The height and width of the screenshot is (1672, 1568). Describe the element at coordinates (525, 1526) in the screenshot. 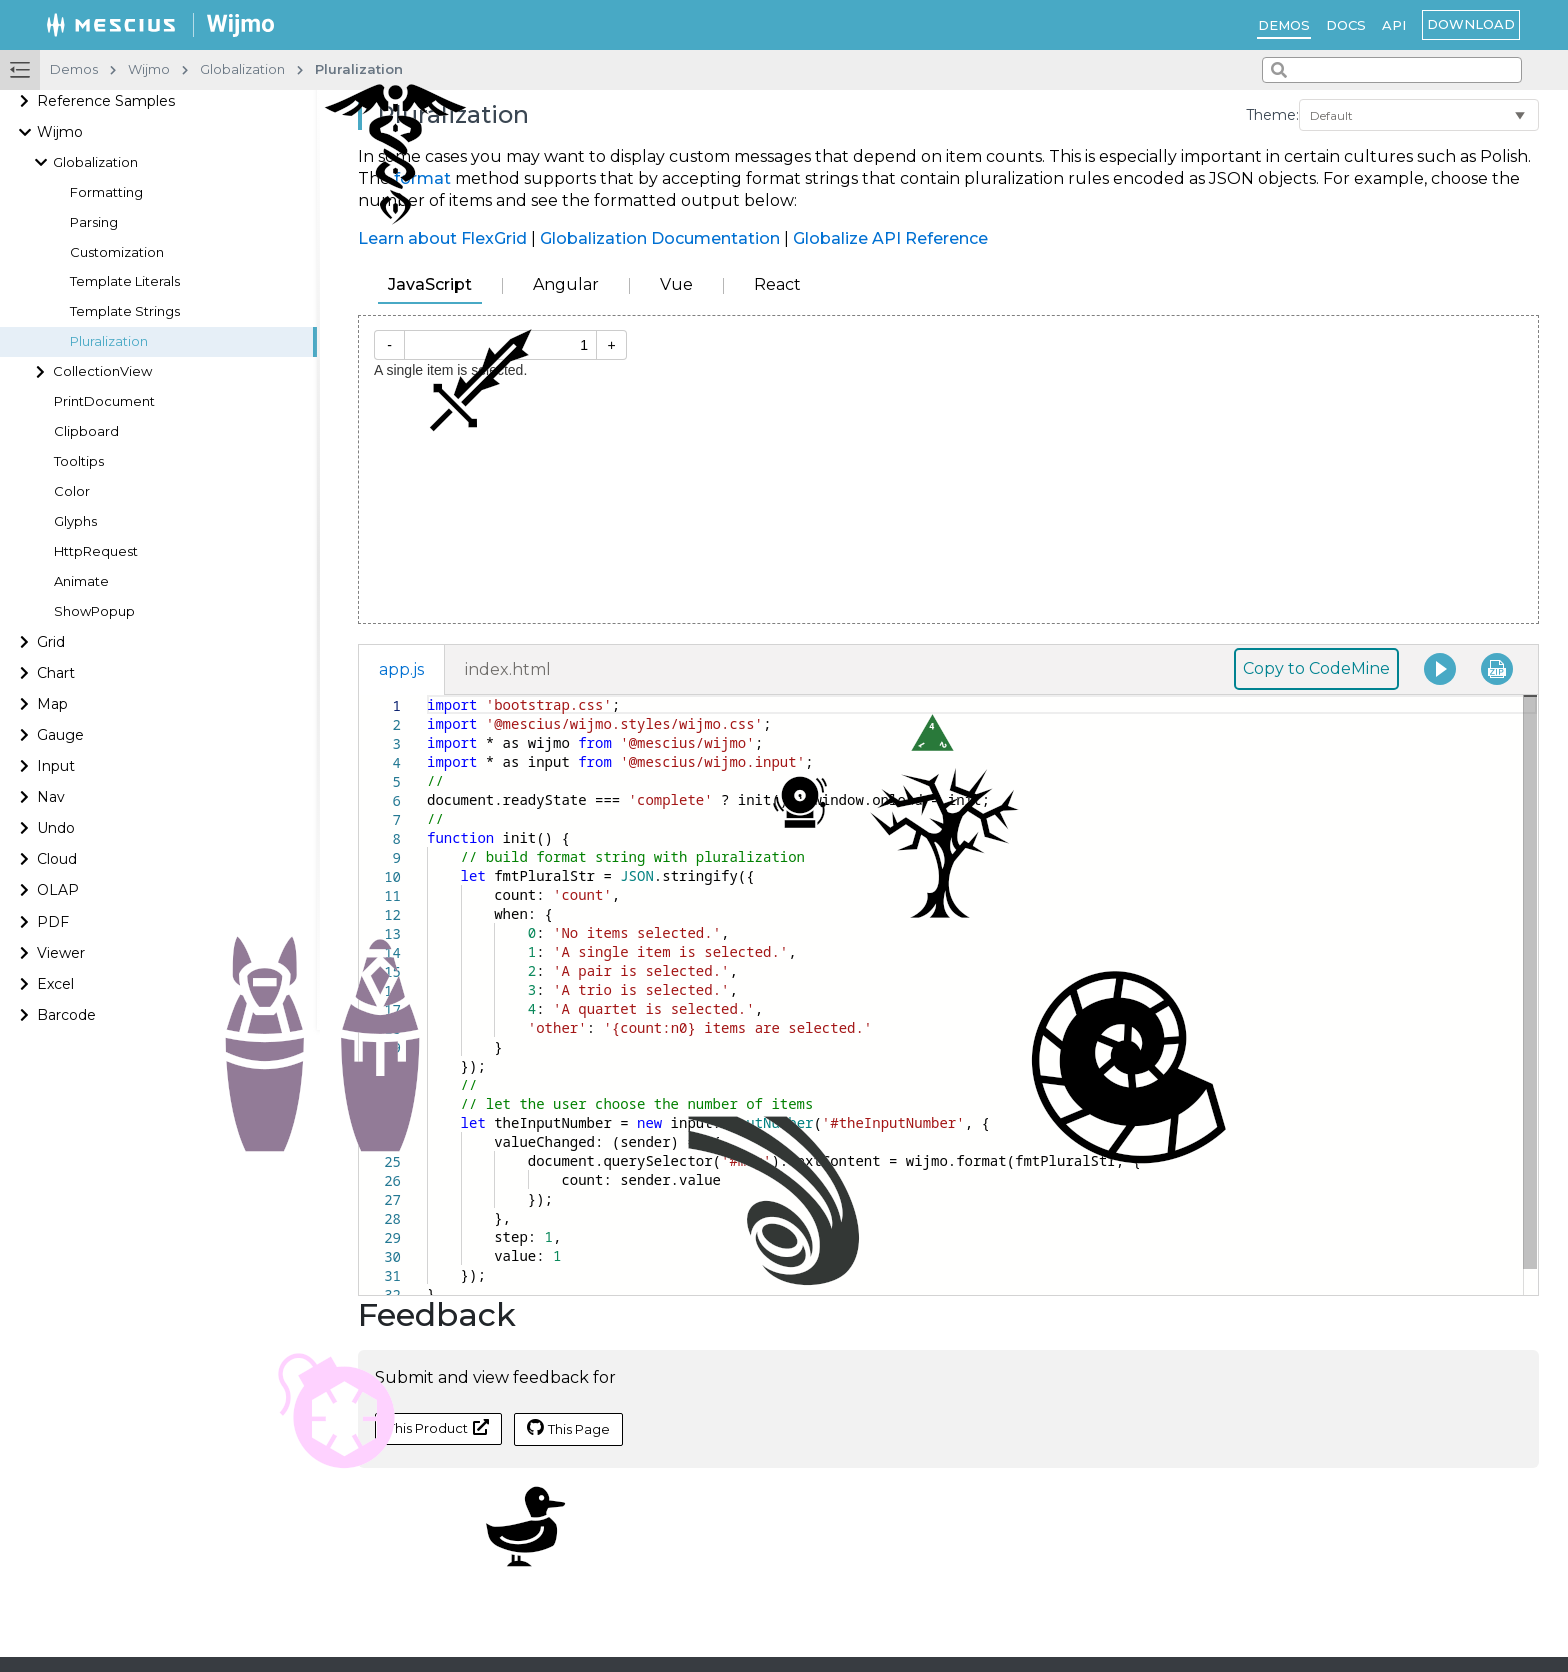

I see `decorative duck icon for game interface` at that location.